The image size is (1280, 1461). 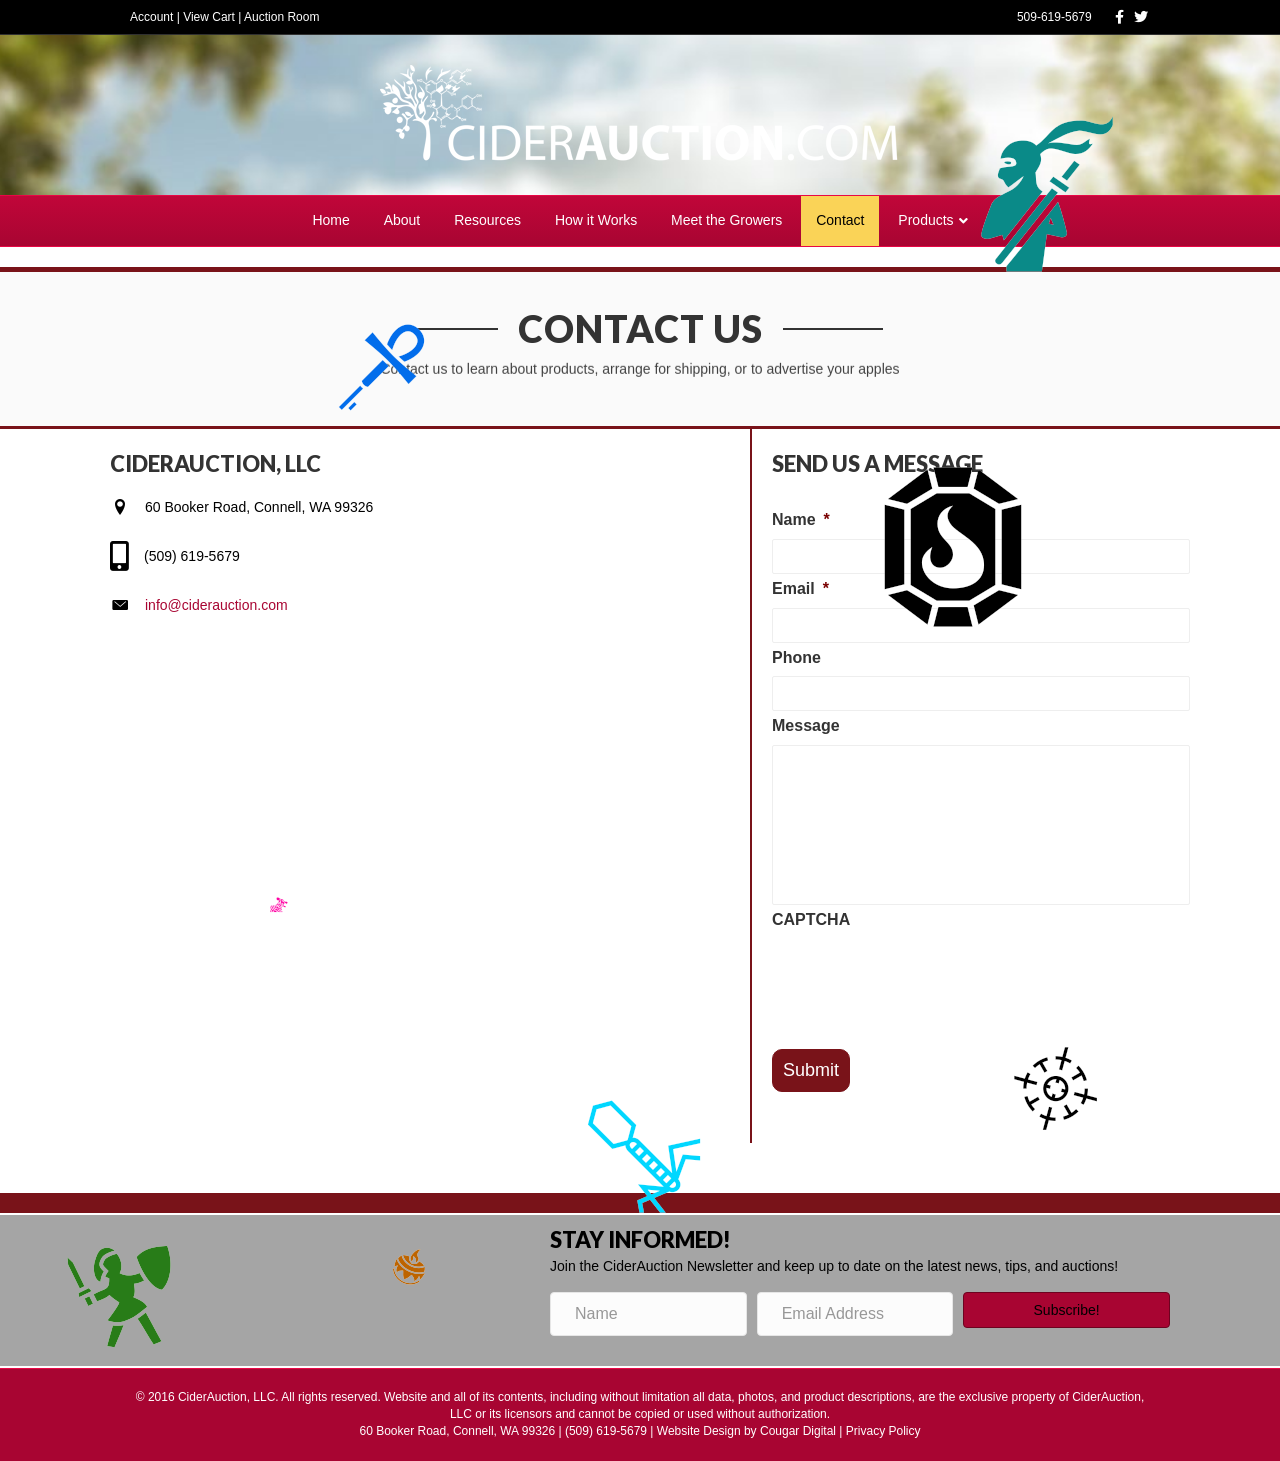 What do you see at coordinates (409, 1267) in the screenshot?
I see `use an incendiary or fire-based weapon` at bounding box center [409, 1267].